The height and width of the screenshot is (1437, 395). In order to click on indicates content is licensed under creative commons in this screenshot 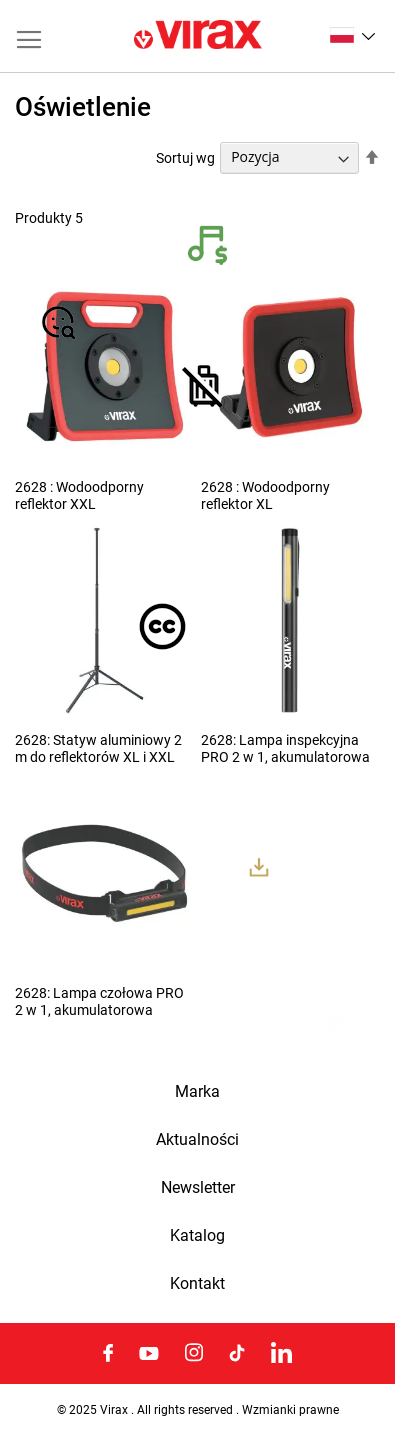, I will do `click(162, 626)`.